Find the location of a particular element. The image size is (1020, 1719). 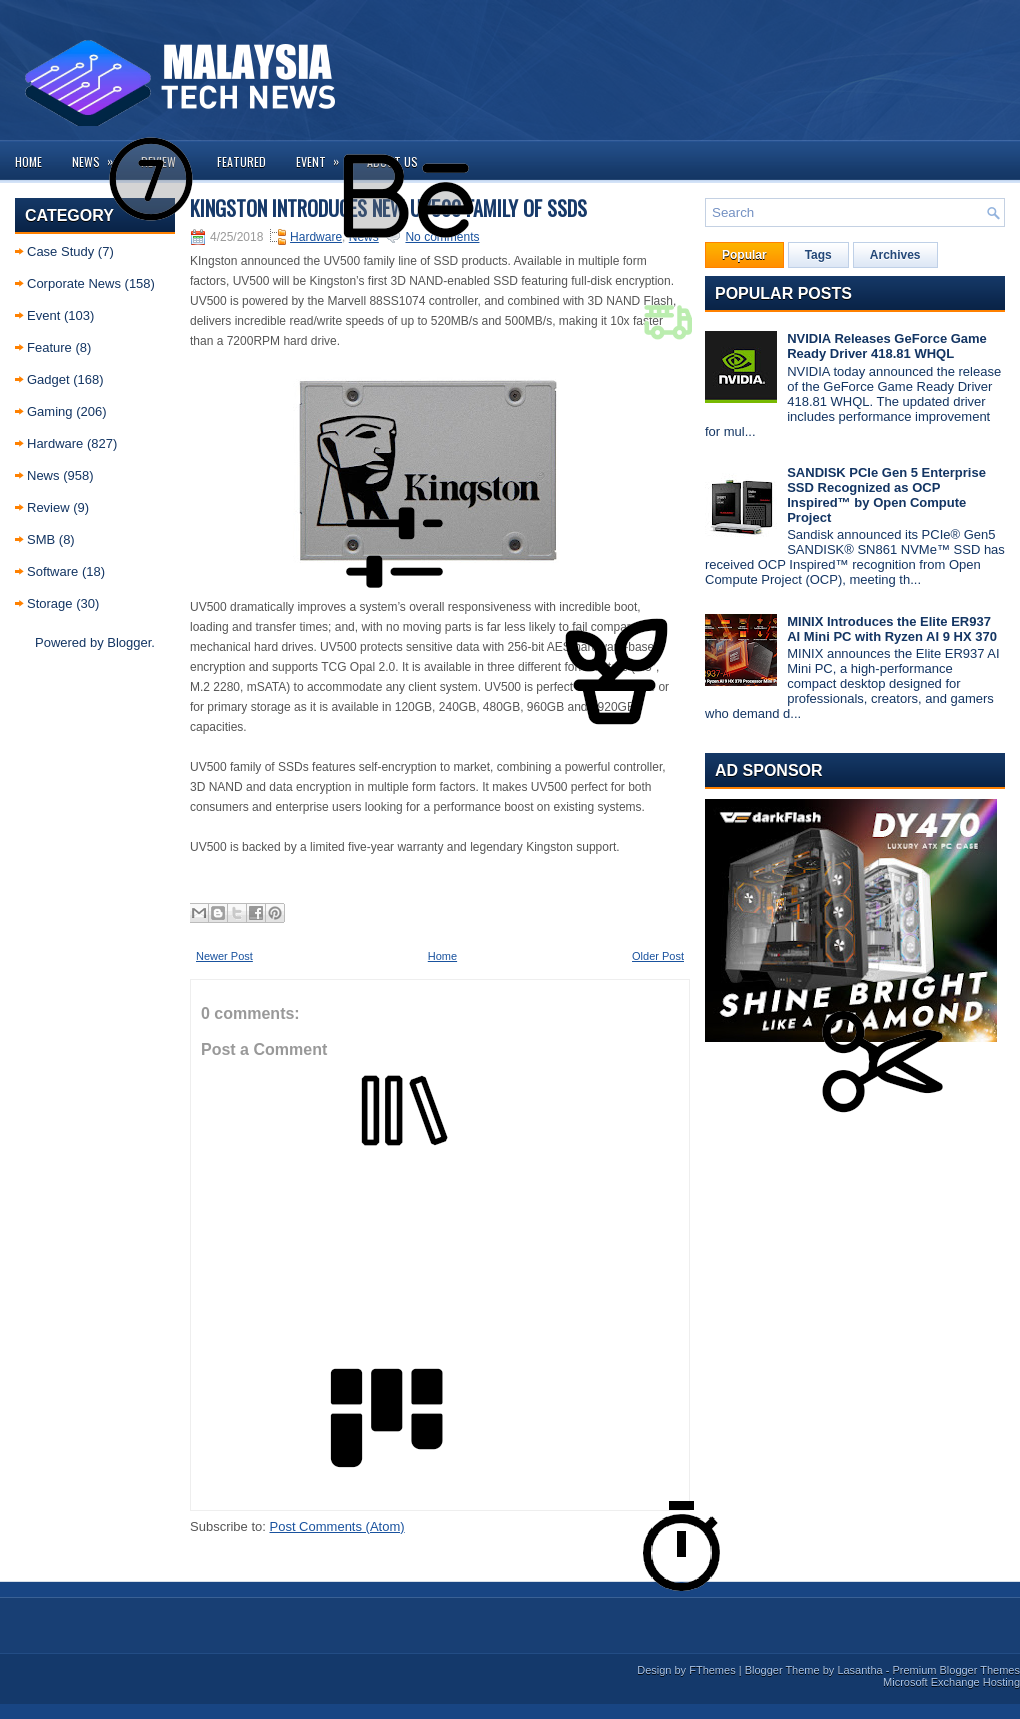

access your saved library or collection is located at coordinates (402, 1110).